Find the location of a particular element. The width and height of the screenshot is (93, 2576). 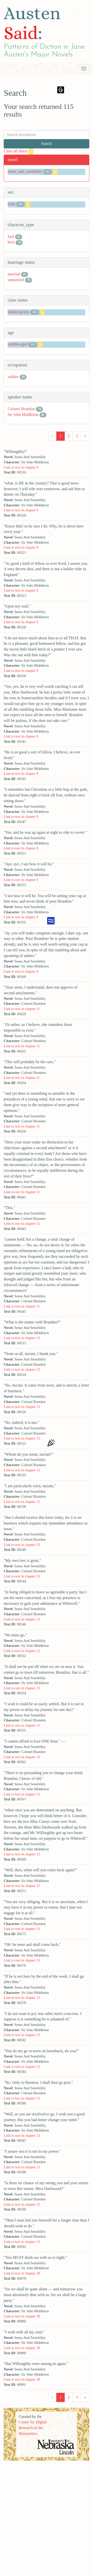

apply strikethrough formatting to selected text is located at coordinates (61, 90).